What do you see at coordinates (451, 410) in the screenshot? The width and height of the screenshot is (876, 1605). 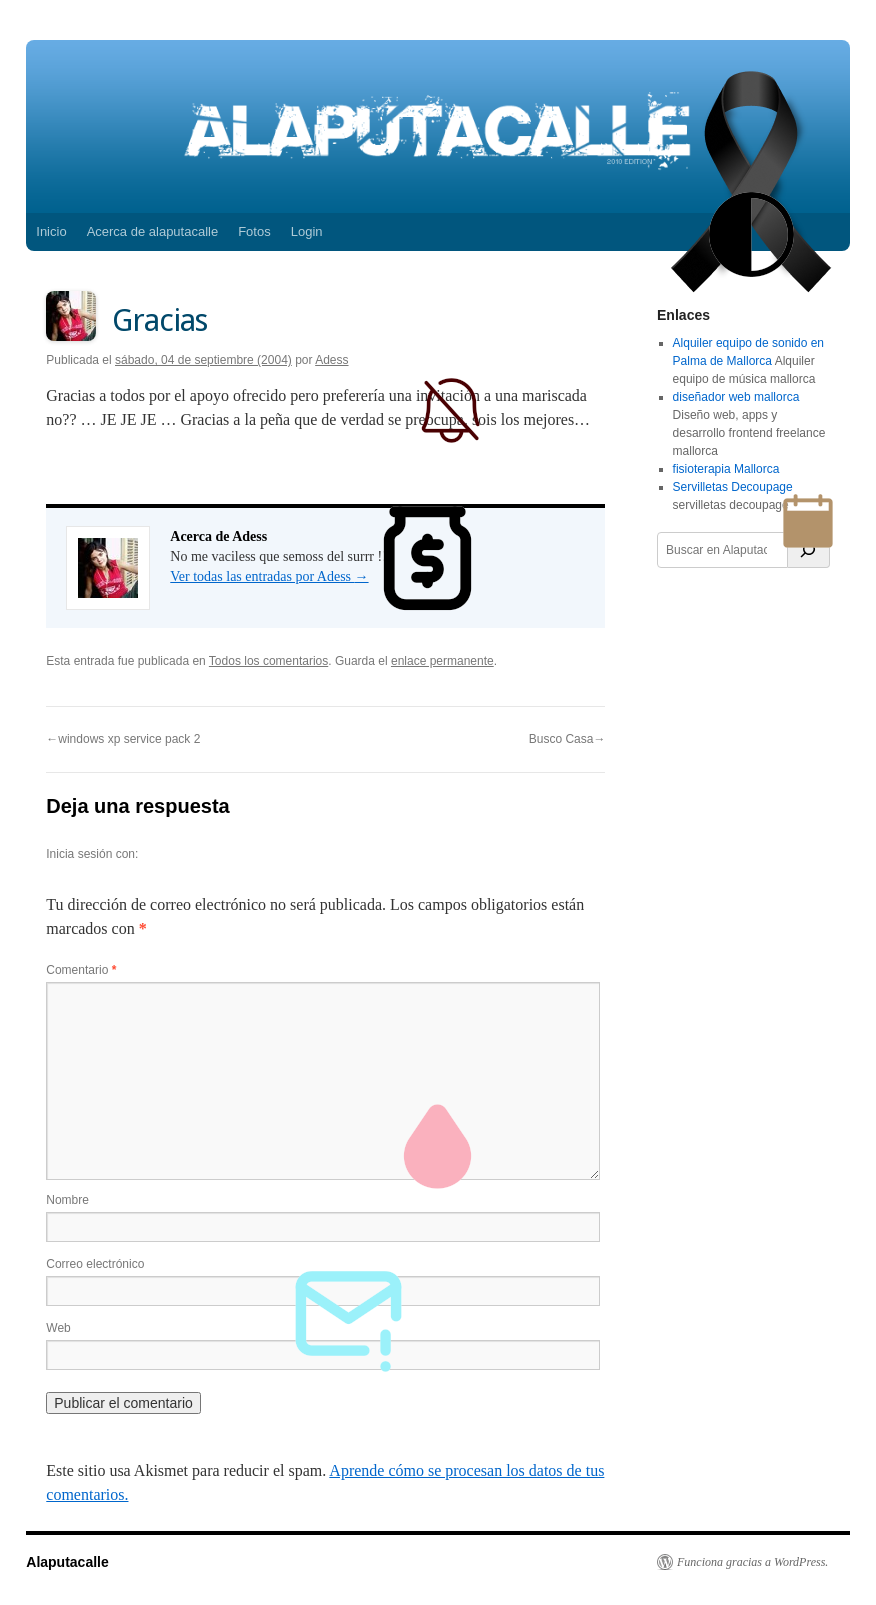 I see `mute notifications` at bounding box center [451, 410].